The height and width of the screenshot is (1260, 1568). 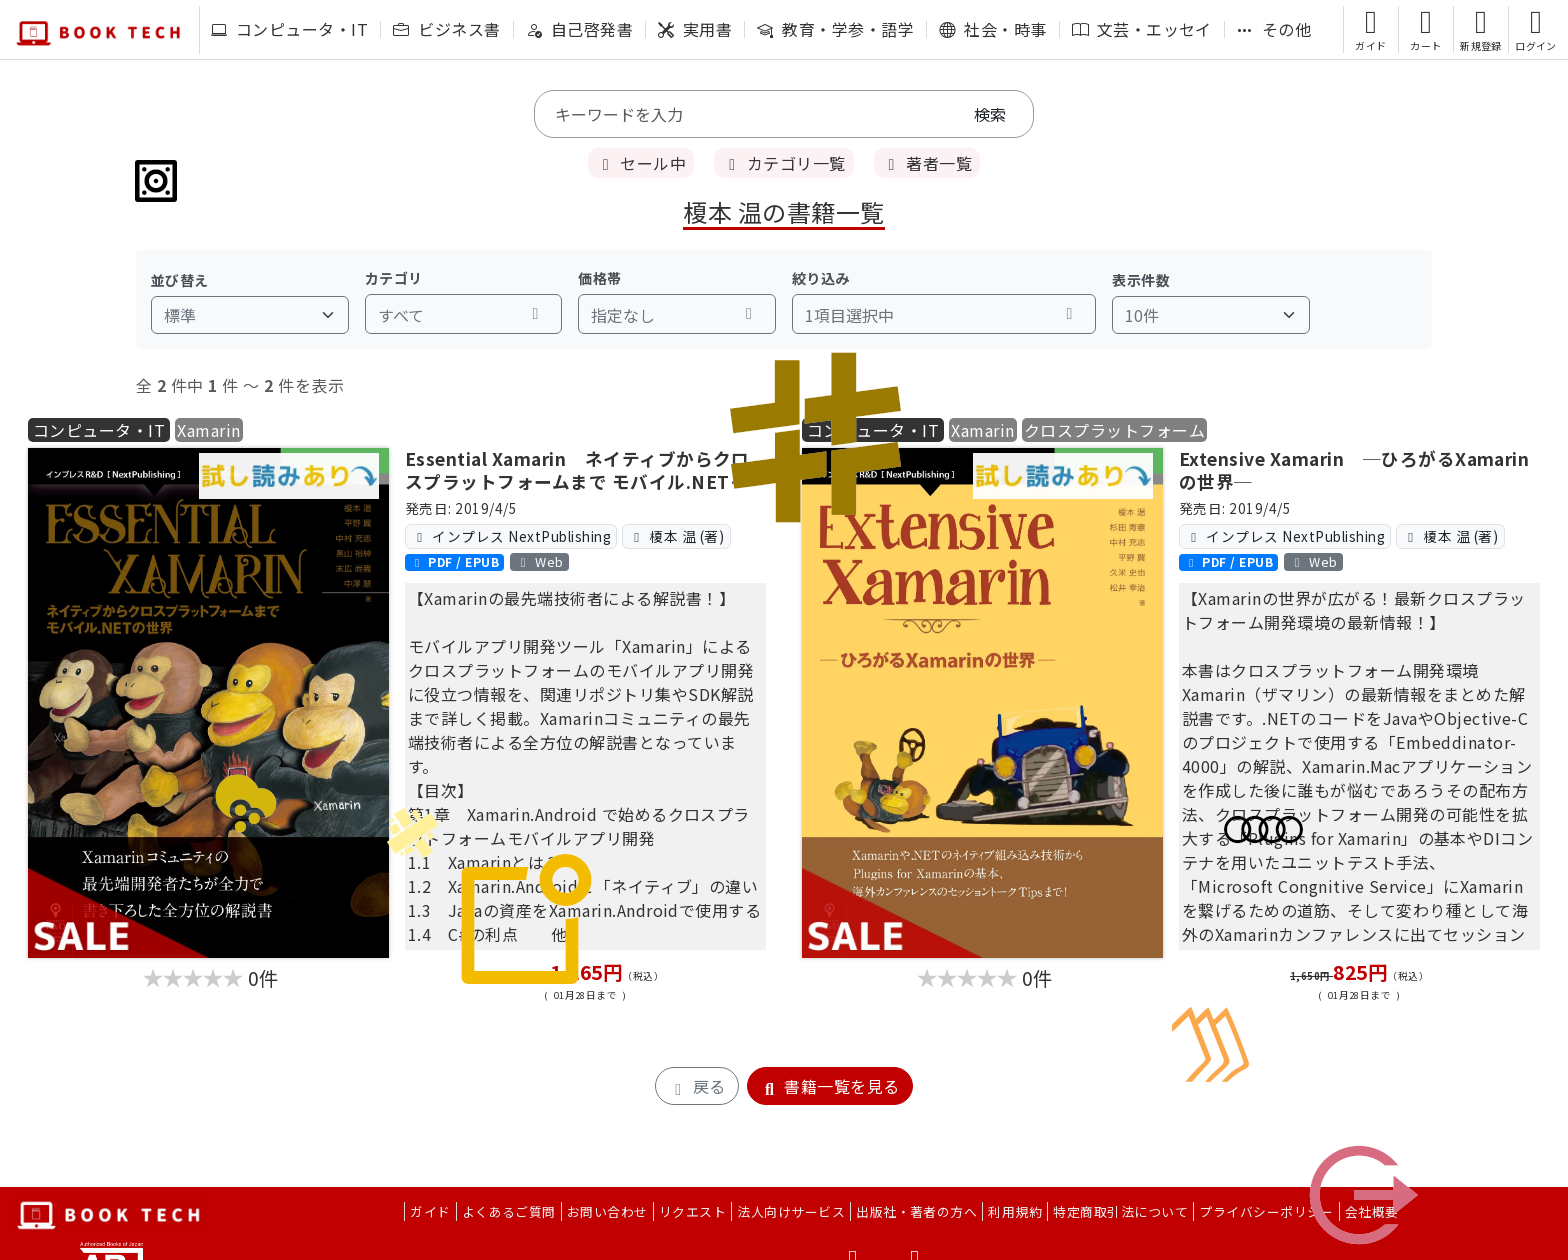 What do you see at coordinates (413, 833) in the screenshot?
I see `aurelia javascript framework logo` at bounding box center [413, 833].